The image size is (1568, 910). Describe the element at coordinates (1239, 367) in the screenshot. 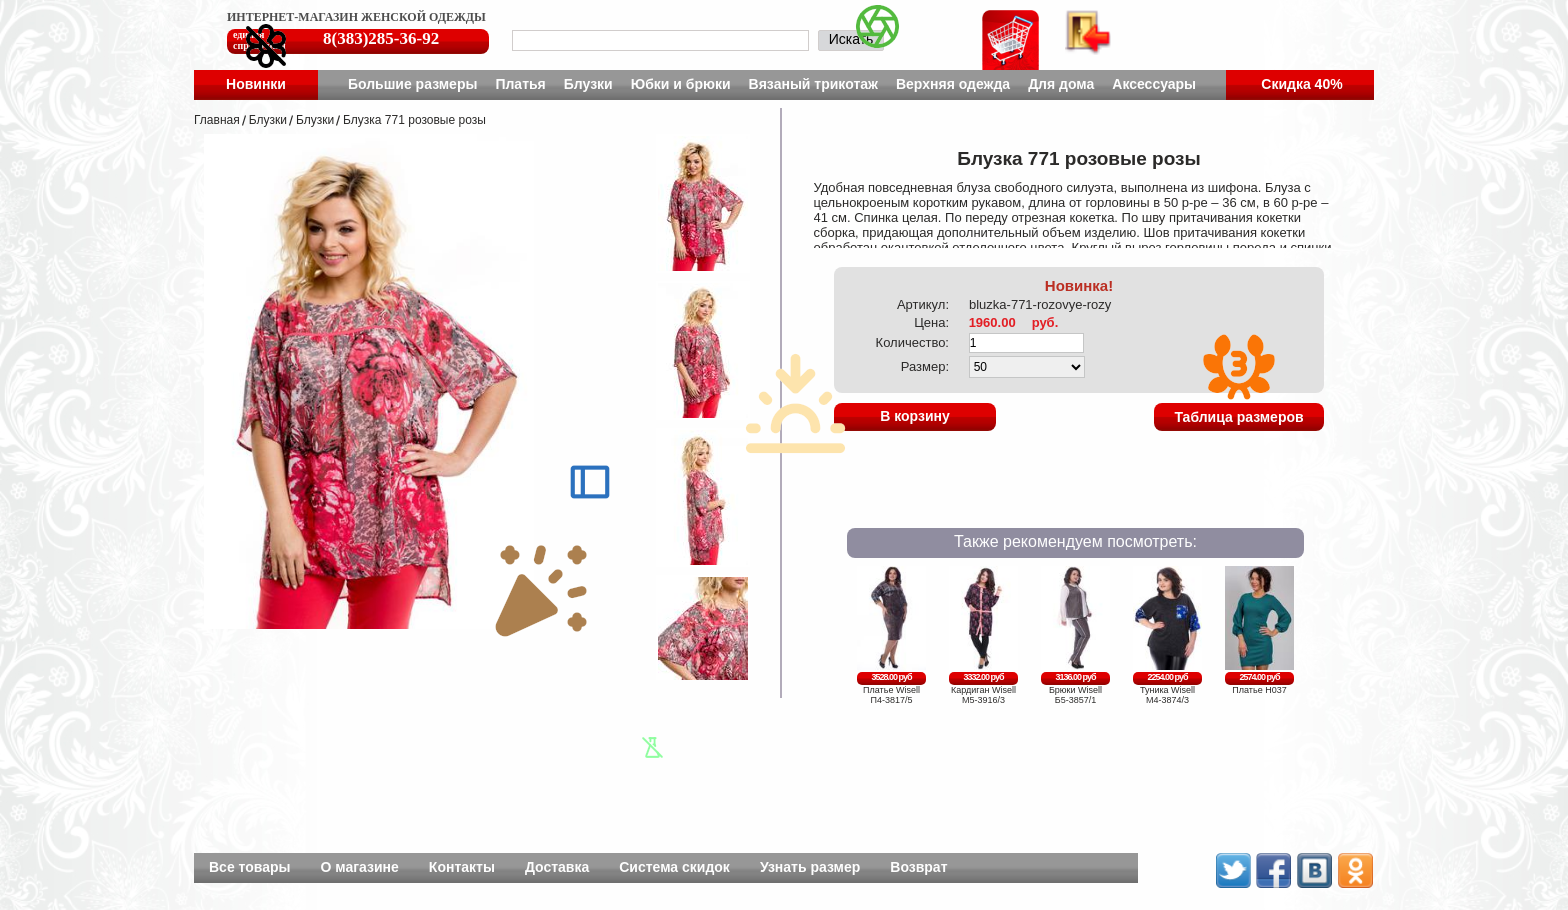

I see `indicates third place ranking or bronze medal status` at that location.